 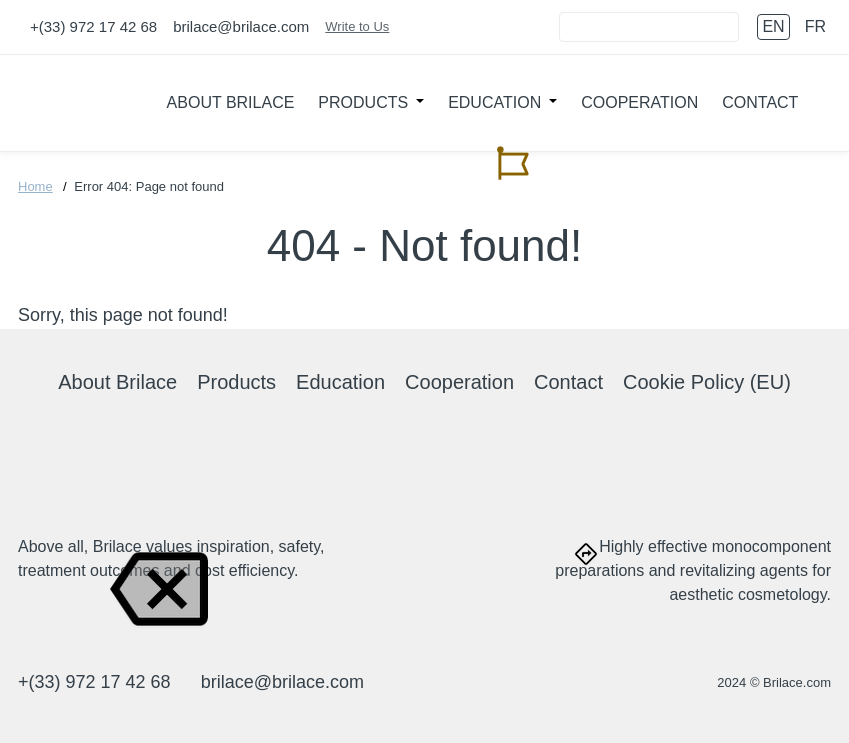 I want to click on delete the last character entered, so click(x=159, y=589).